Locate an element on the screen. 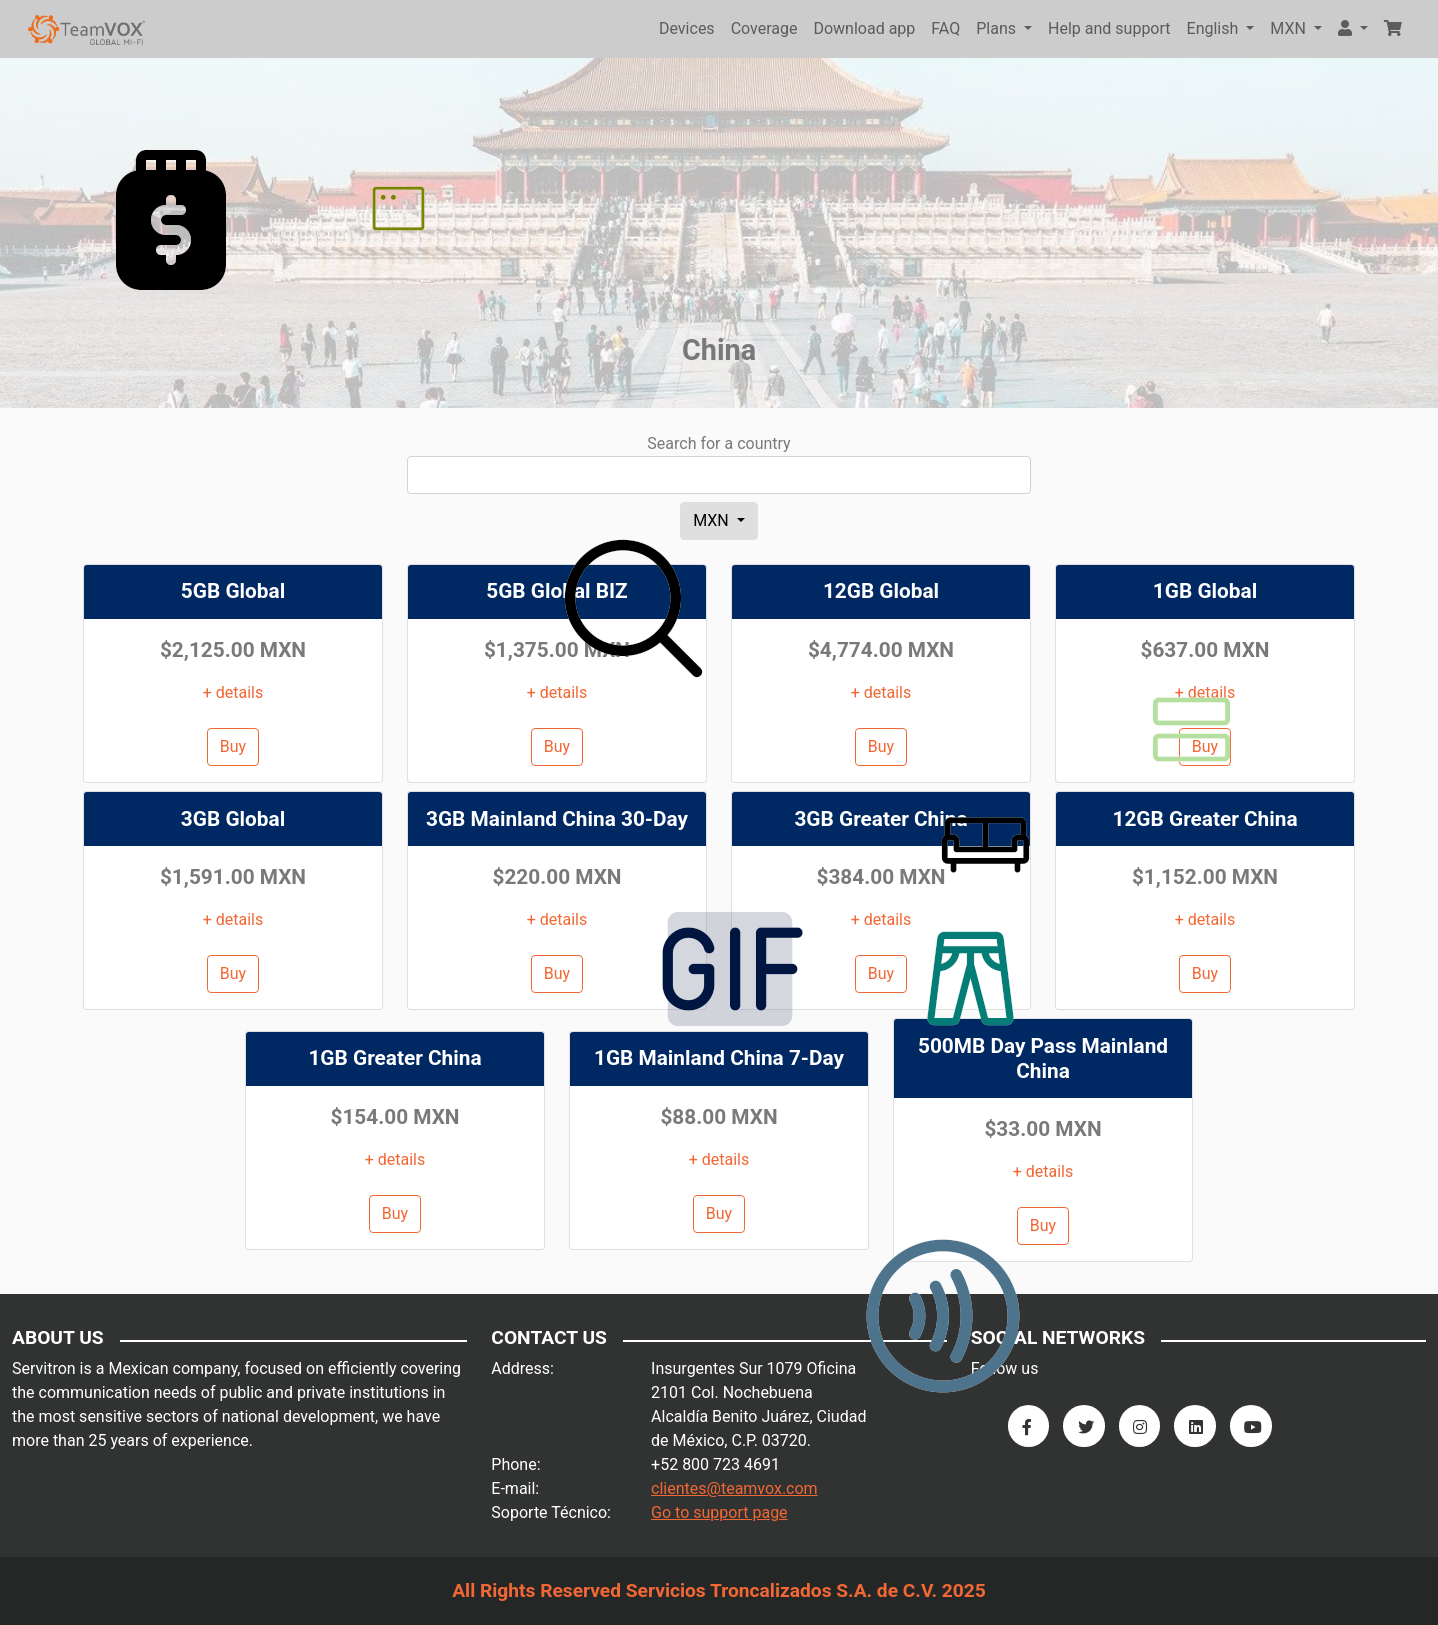 This screenshot has width=1438, height=1625. tap to pay with contactless payment is located at coordinates (943, 1316).